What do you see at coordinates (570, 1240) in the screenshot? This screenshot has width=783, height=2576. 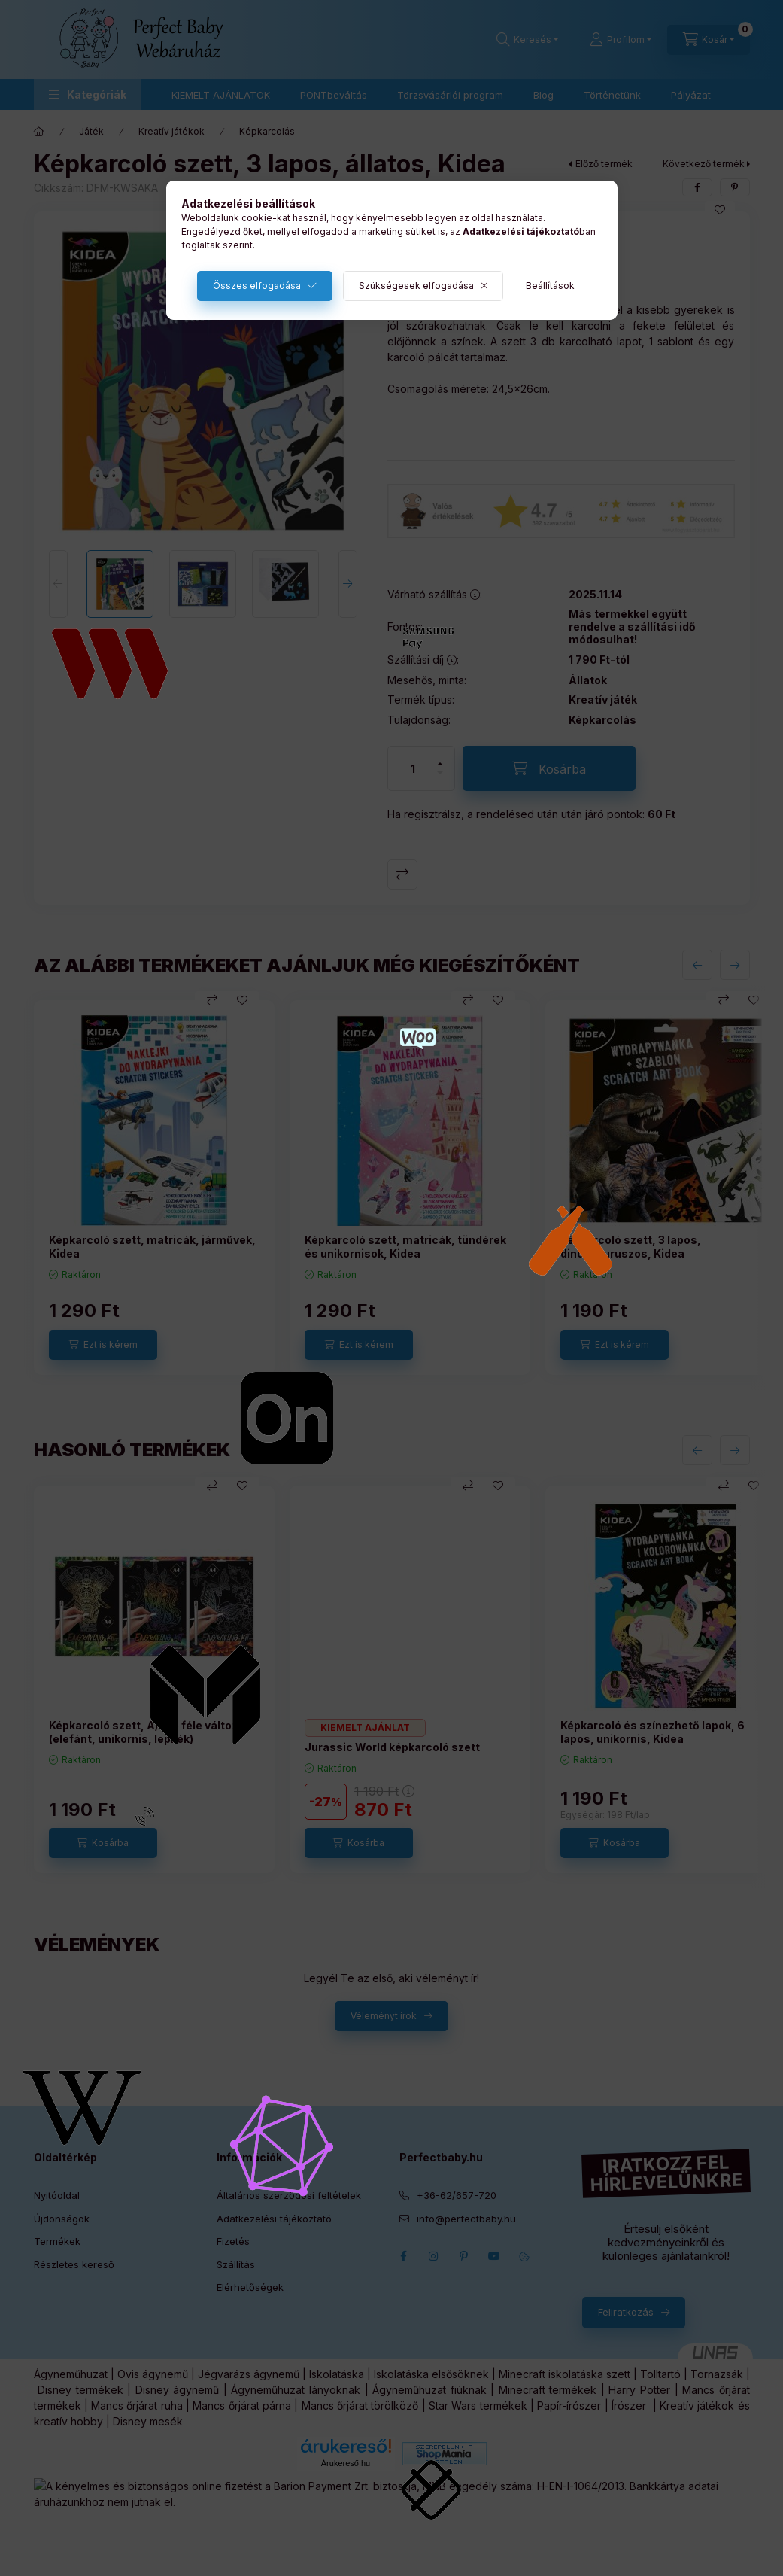 I see `open the Untappd app` at bounding box center [570, 1240].